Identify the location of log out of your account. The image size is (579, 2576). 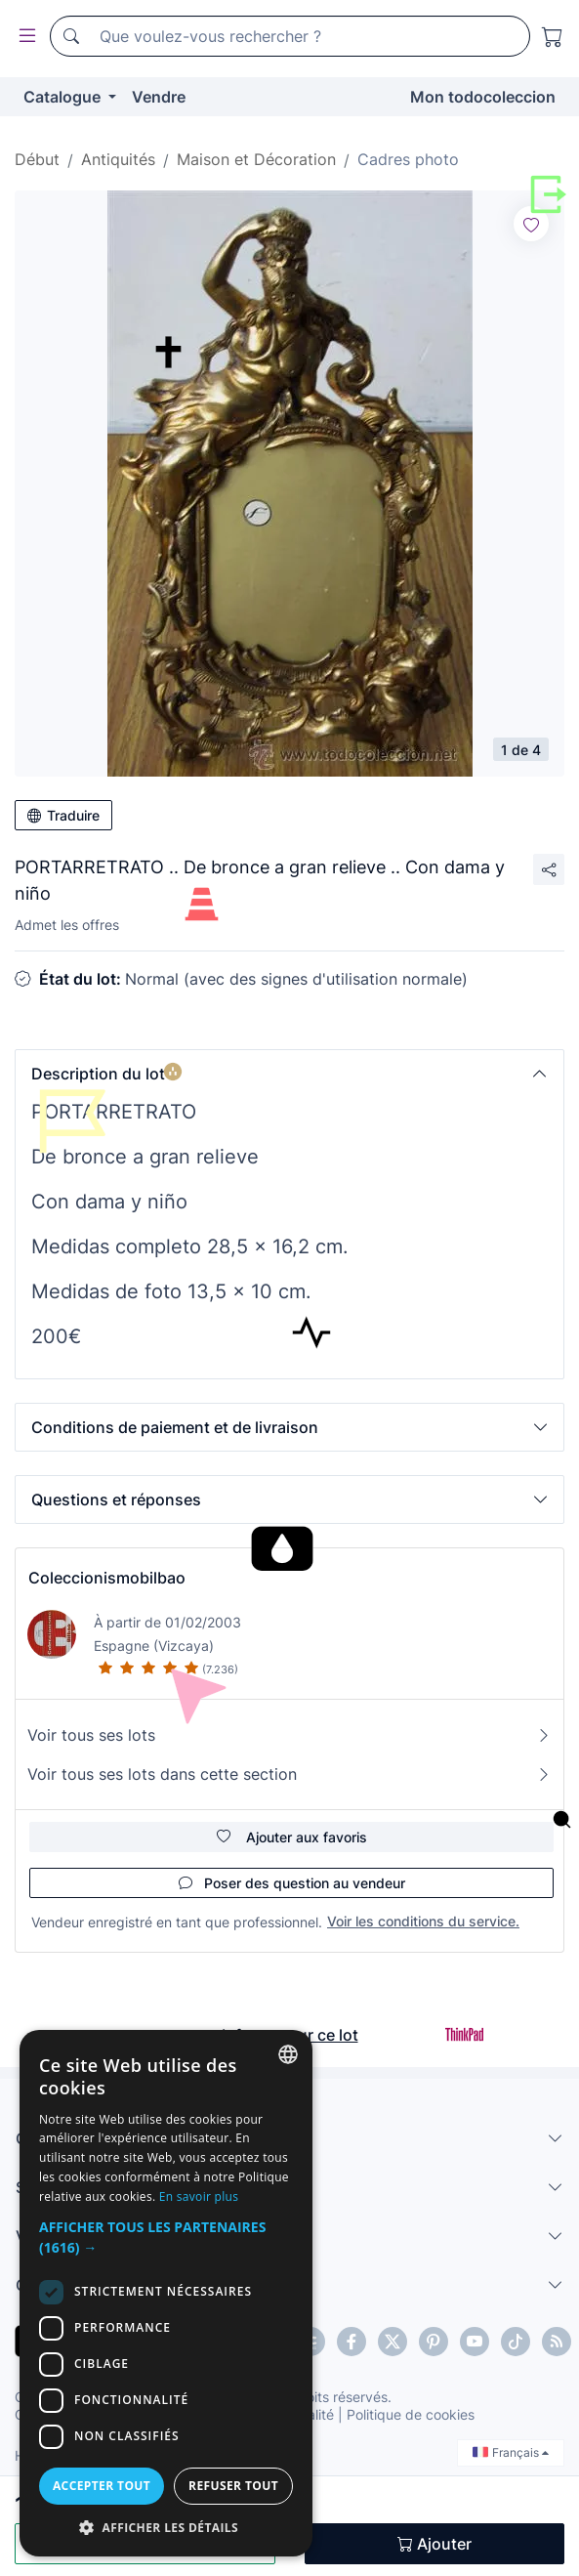
(546, 194).